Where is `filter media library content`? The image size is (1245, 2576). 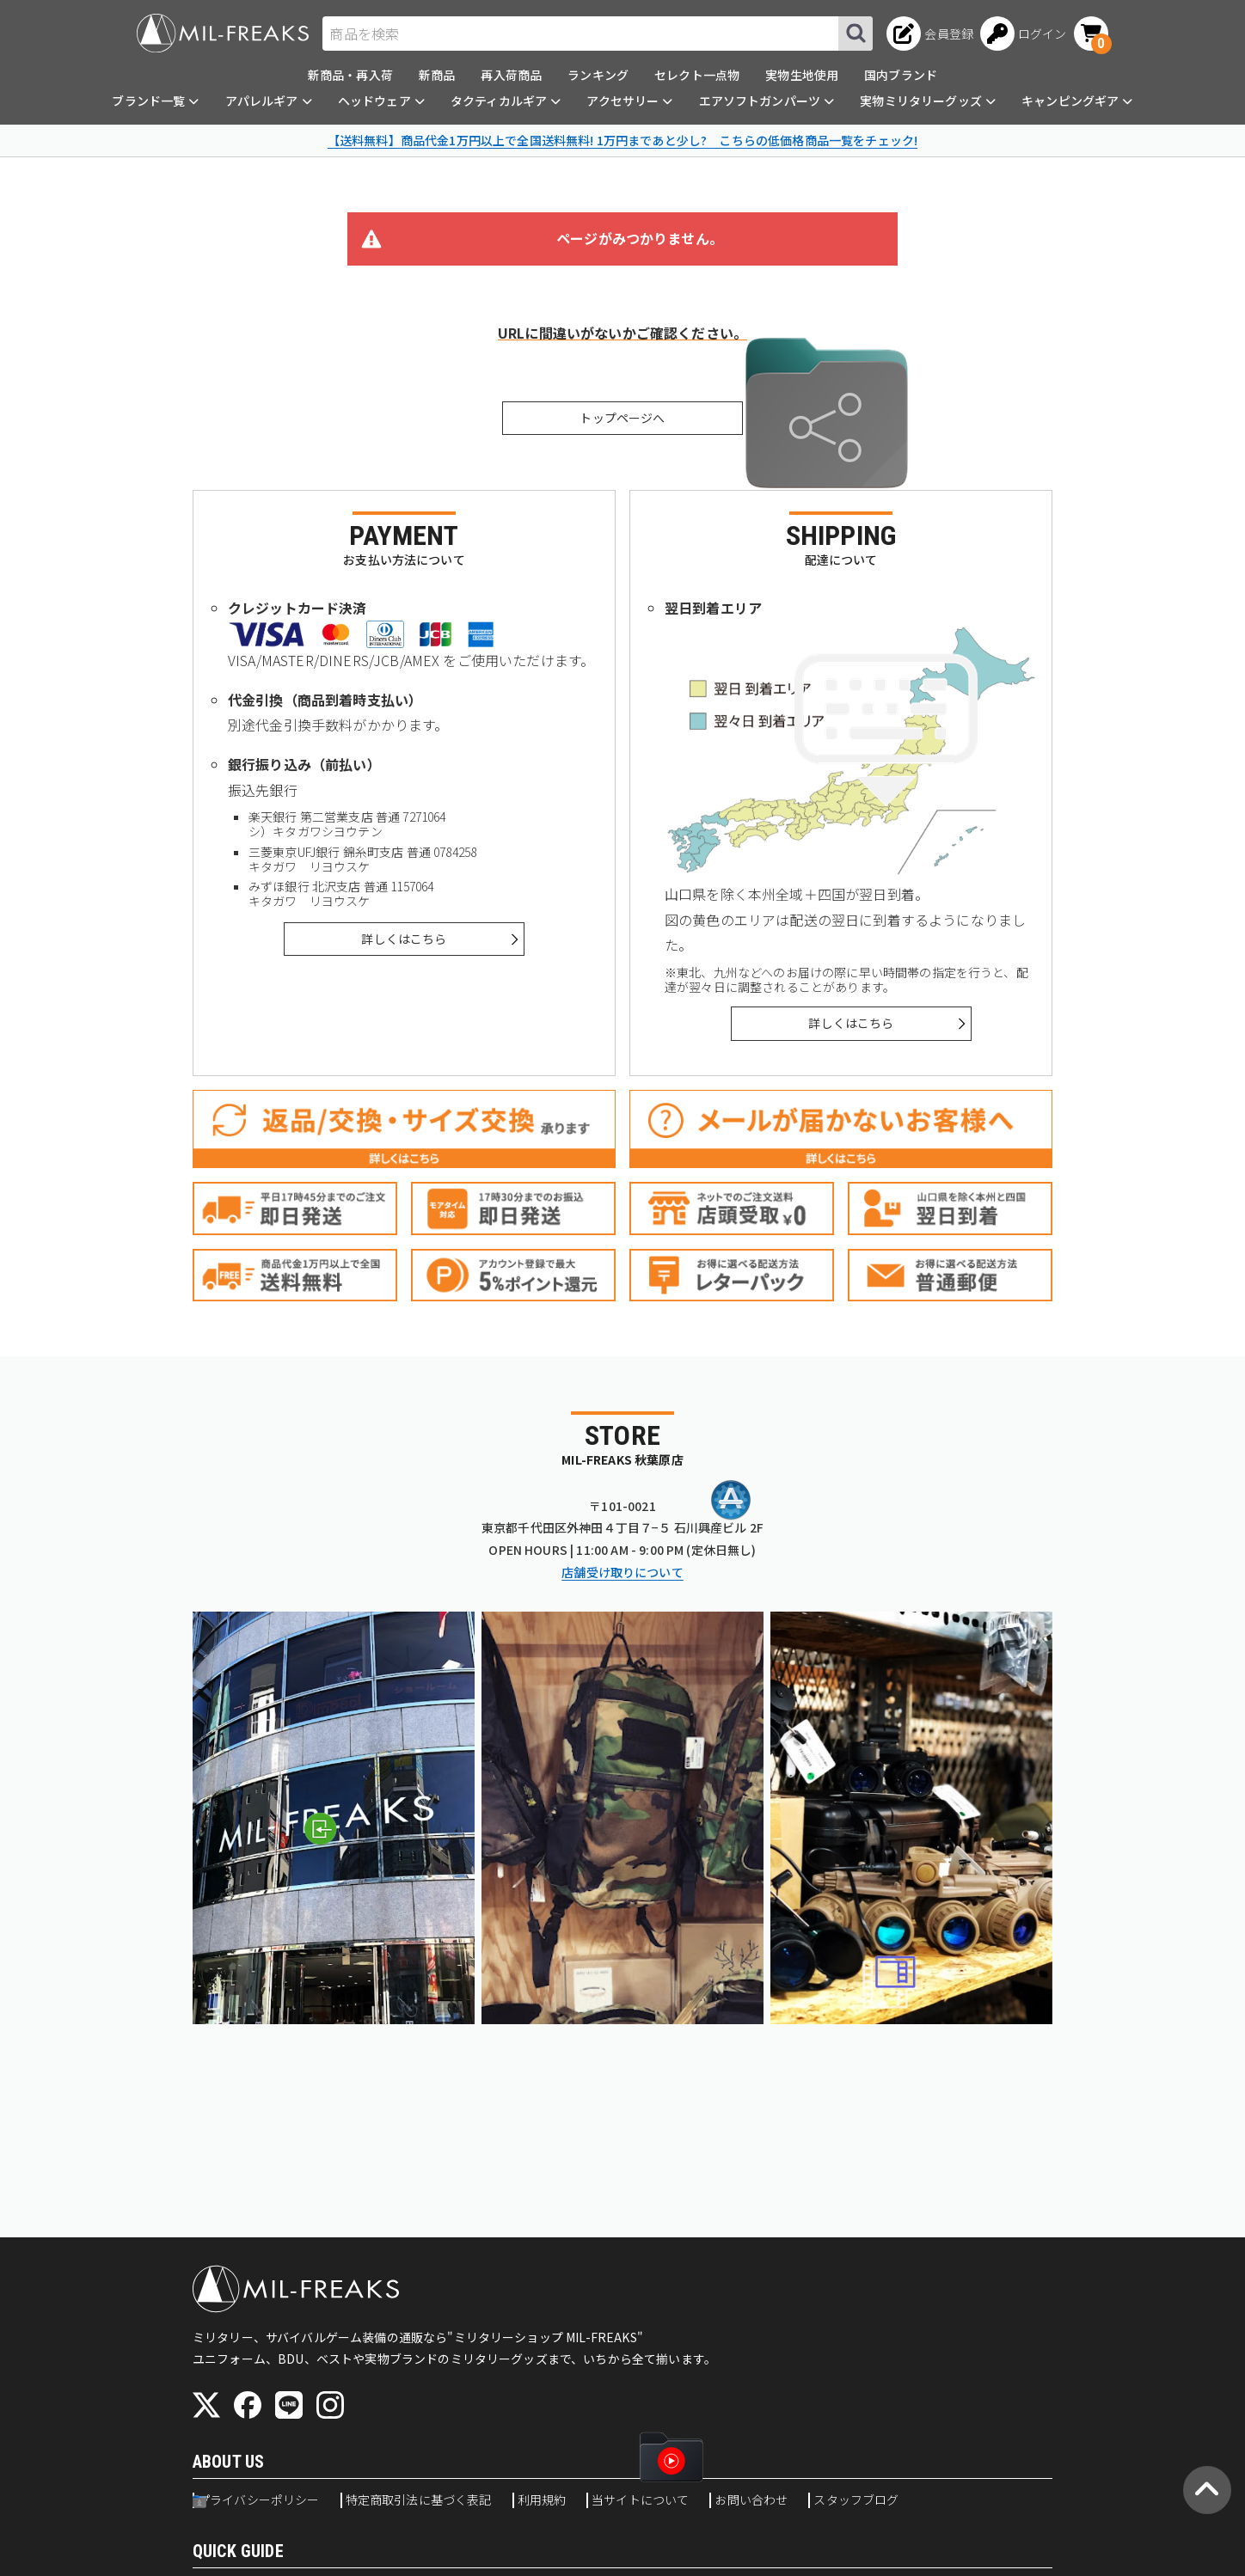
filter media library content is located at coordinates (889, 1982).